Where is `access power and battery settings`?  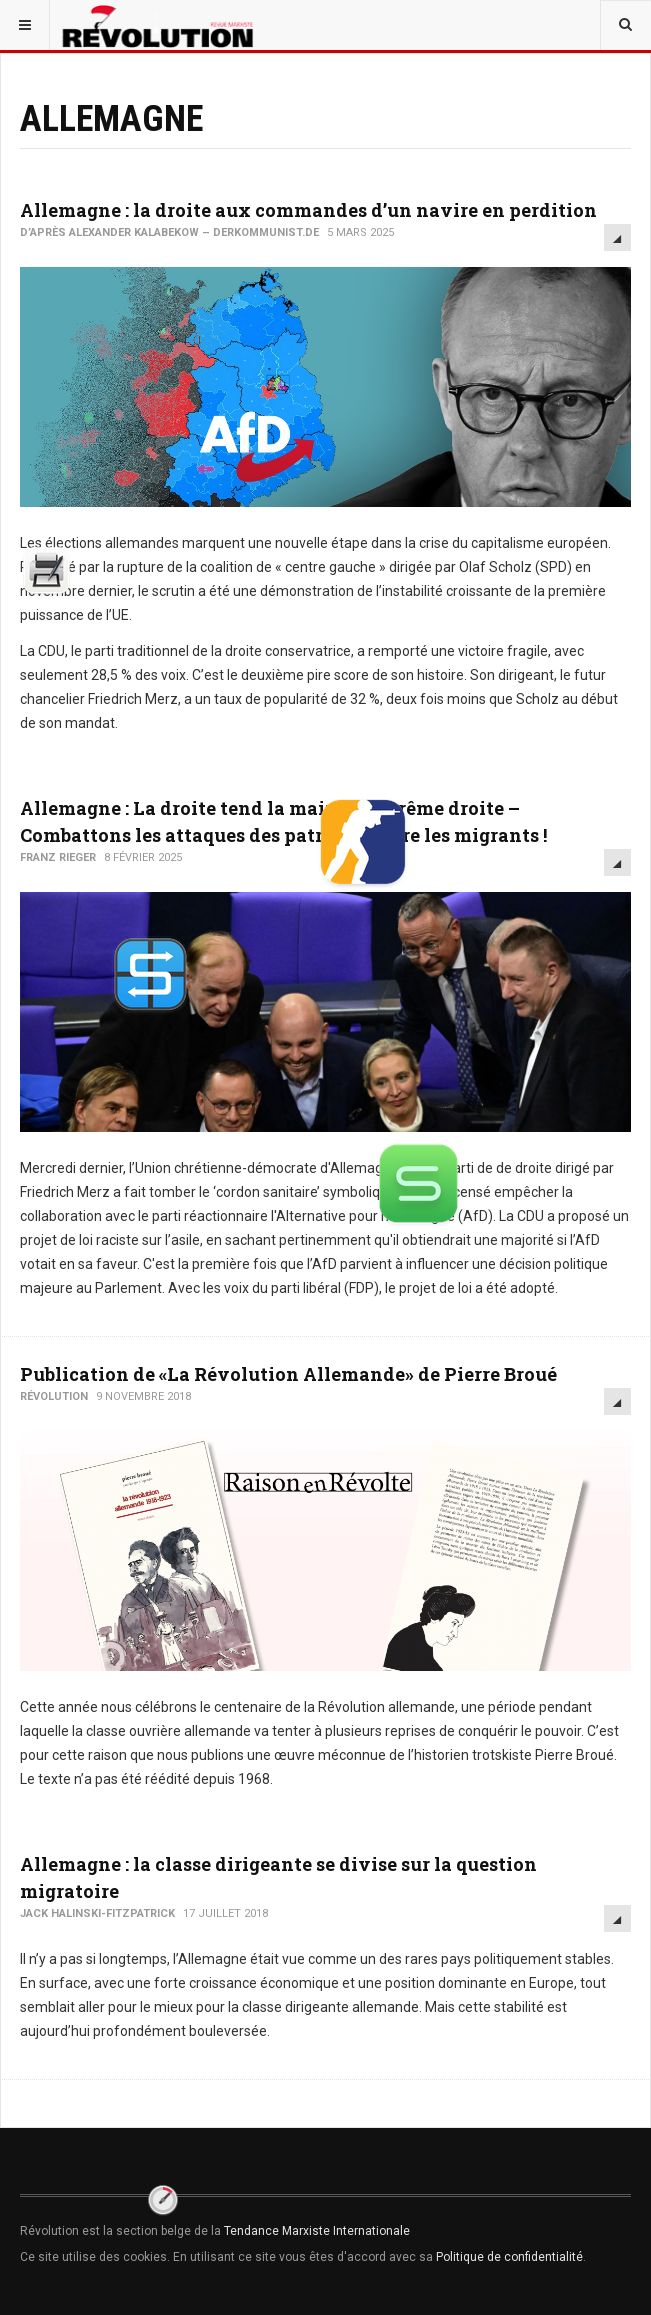
access power and battery settings is located at coordinates (193, 338).